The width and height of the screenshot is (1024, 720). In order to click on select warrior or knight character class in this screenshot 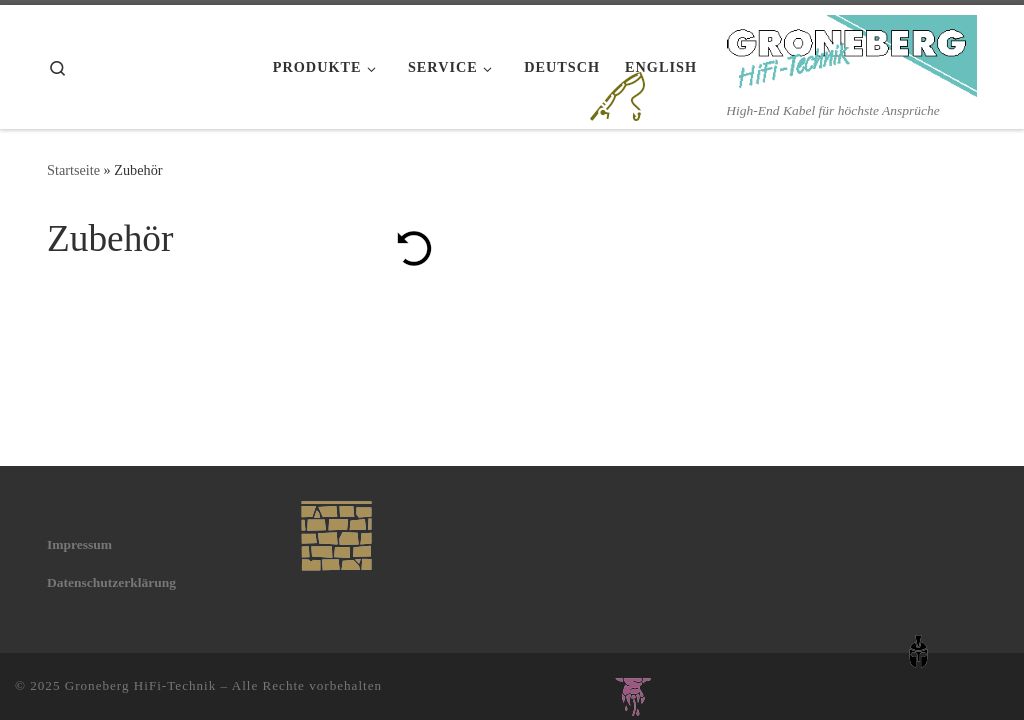, I will do `click(918, 651)`.